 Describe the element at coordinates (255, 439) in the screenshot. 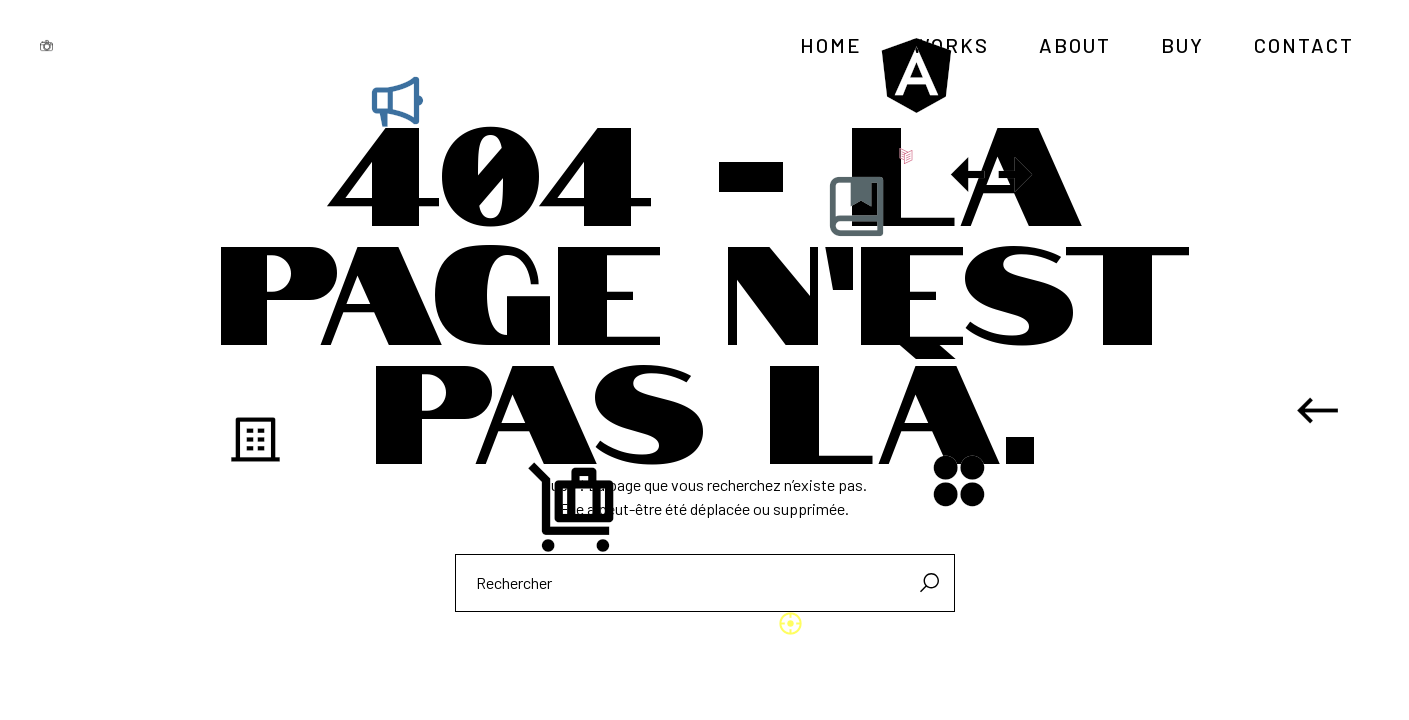

I see `view building or office location` at that location.